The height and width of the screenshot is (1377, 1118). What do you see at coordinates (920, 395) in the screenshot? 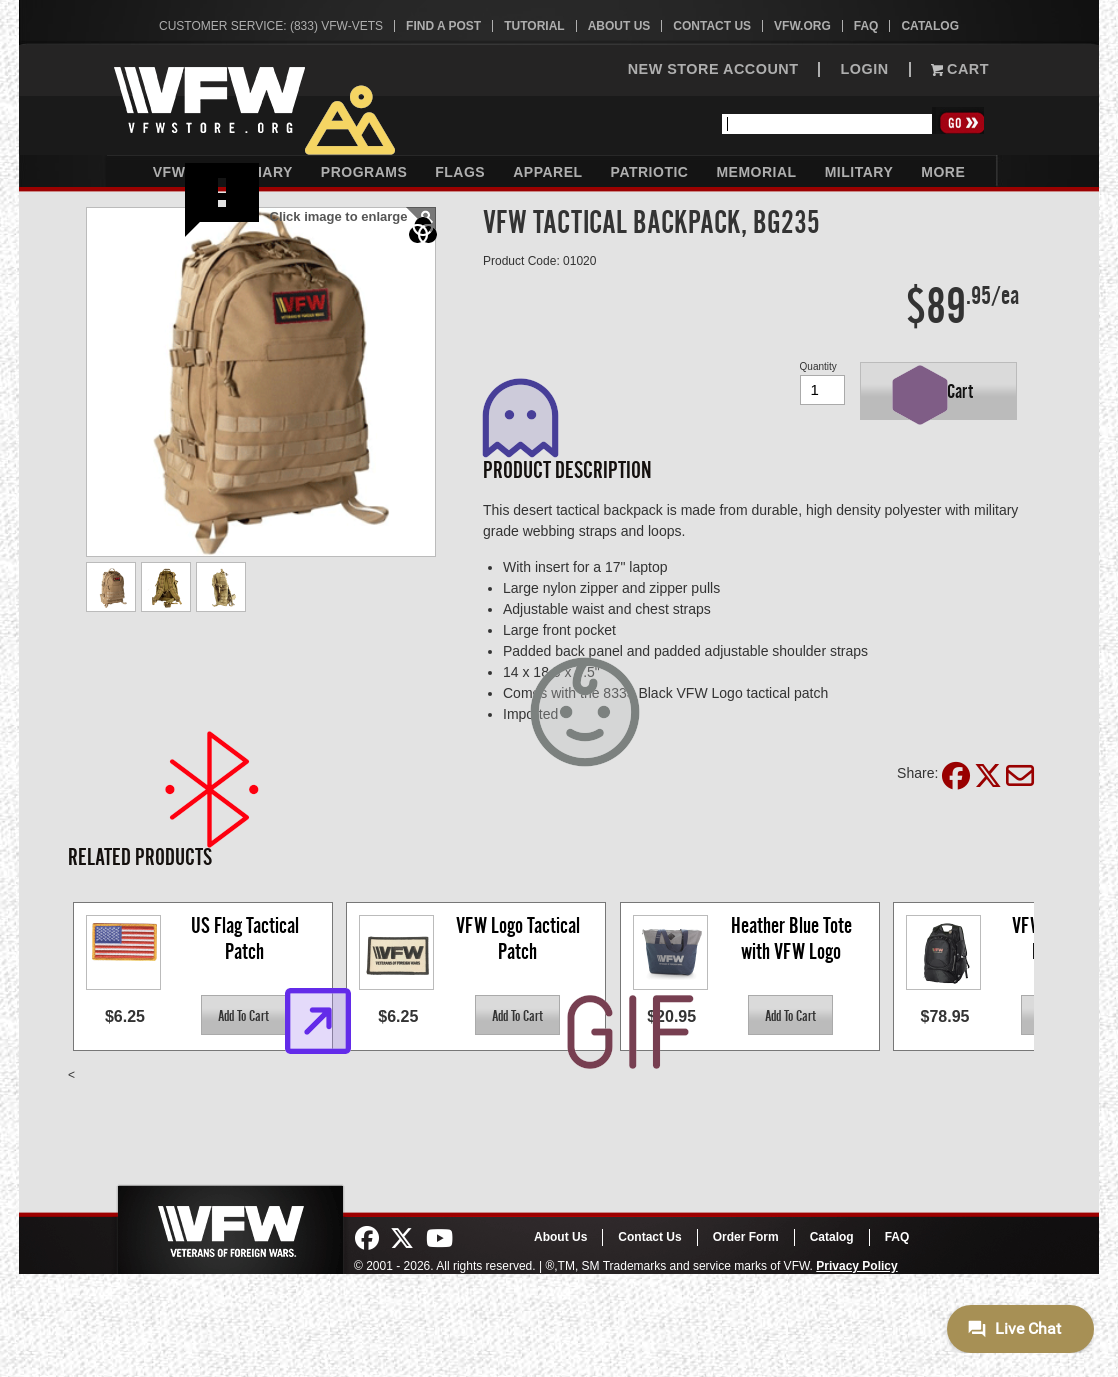
I see `indicates a category or tag grouping` at bounding box center [920, 395].